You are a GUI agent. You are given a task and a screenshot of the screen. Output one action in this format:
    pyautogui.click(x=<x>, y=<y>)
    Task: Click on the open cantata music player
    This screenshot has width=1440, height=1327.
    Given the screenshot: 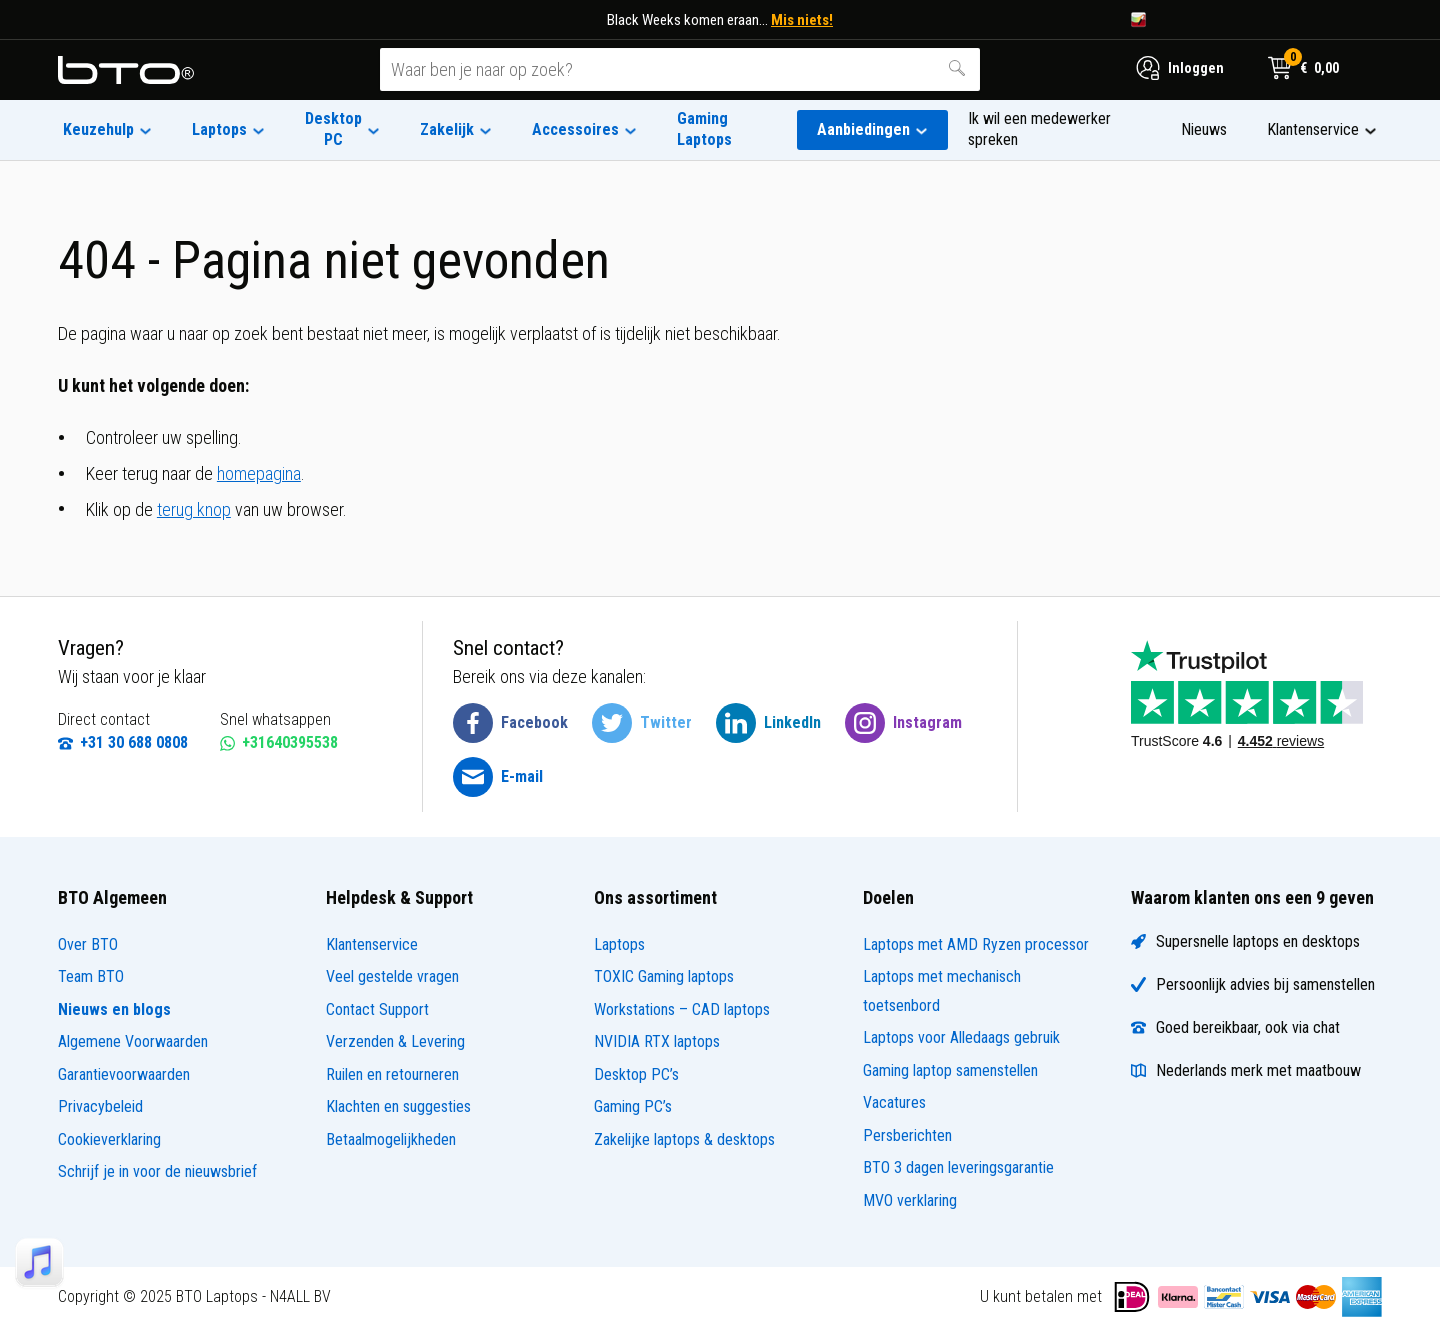 What is the action you would take?
    pyautogui.click(x=39, y=1262)
    